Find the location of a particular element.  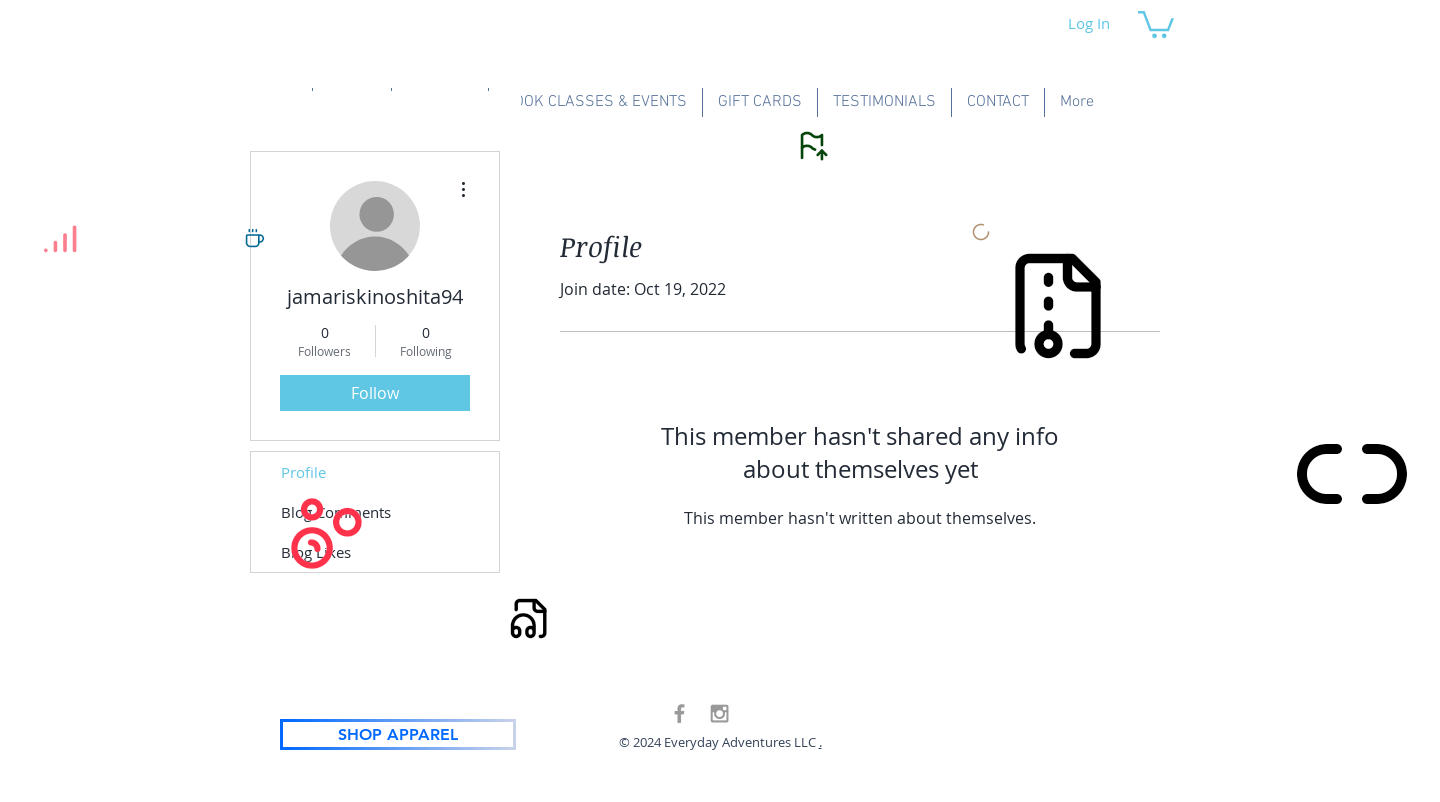

open a compressed or zipped file is located at coordinates (1058, 306).